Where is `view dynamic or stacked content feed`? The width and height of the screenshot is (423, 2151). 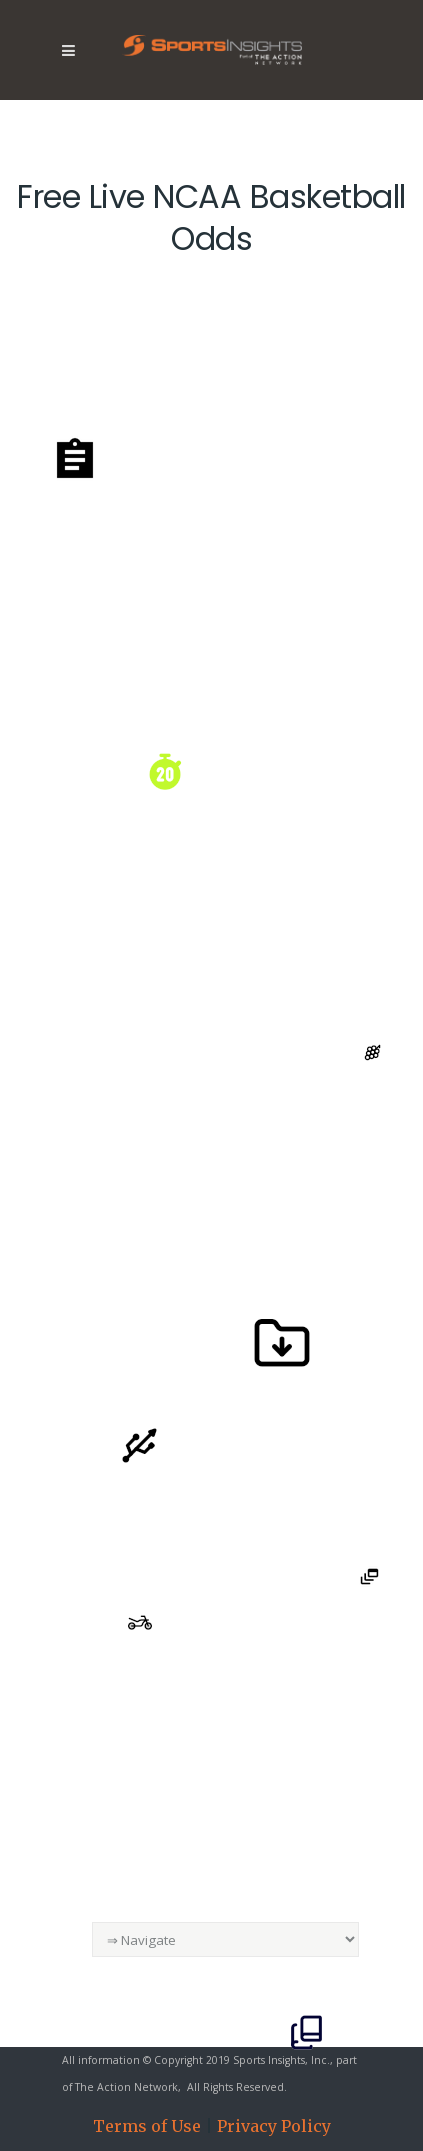
view dynamic or stacked content feed is located at coordinates (369, 1576).